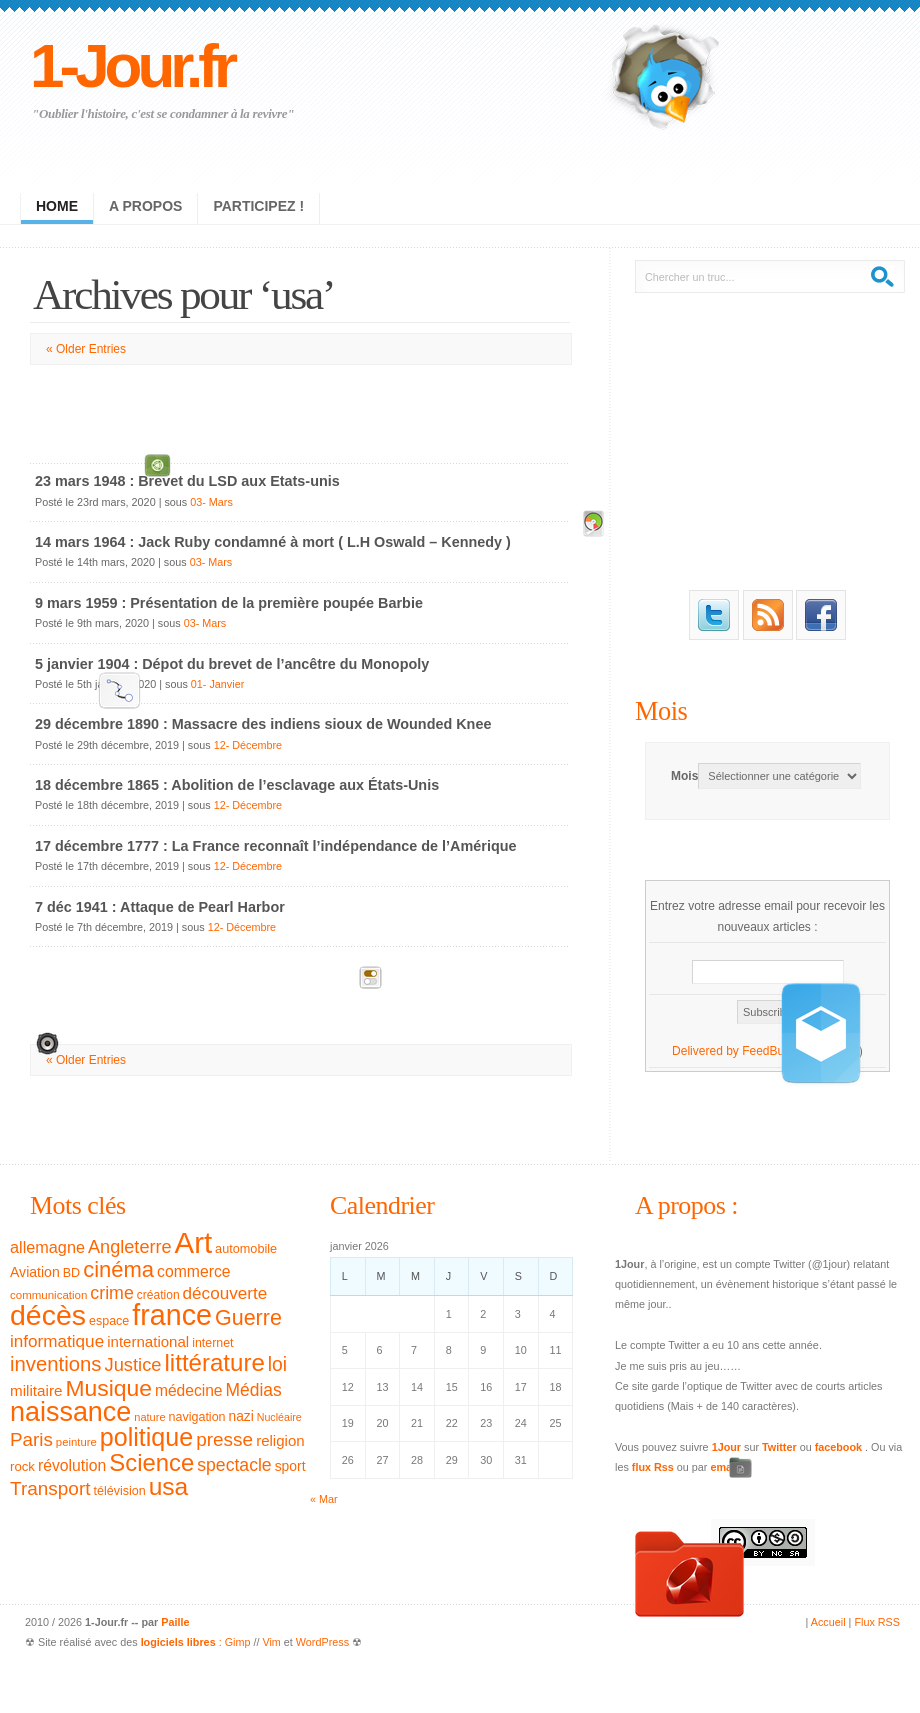  I want to click on open gparted disk partition manager, so click(593, 523).